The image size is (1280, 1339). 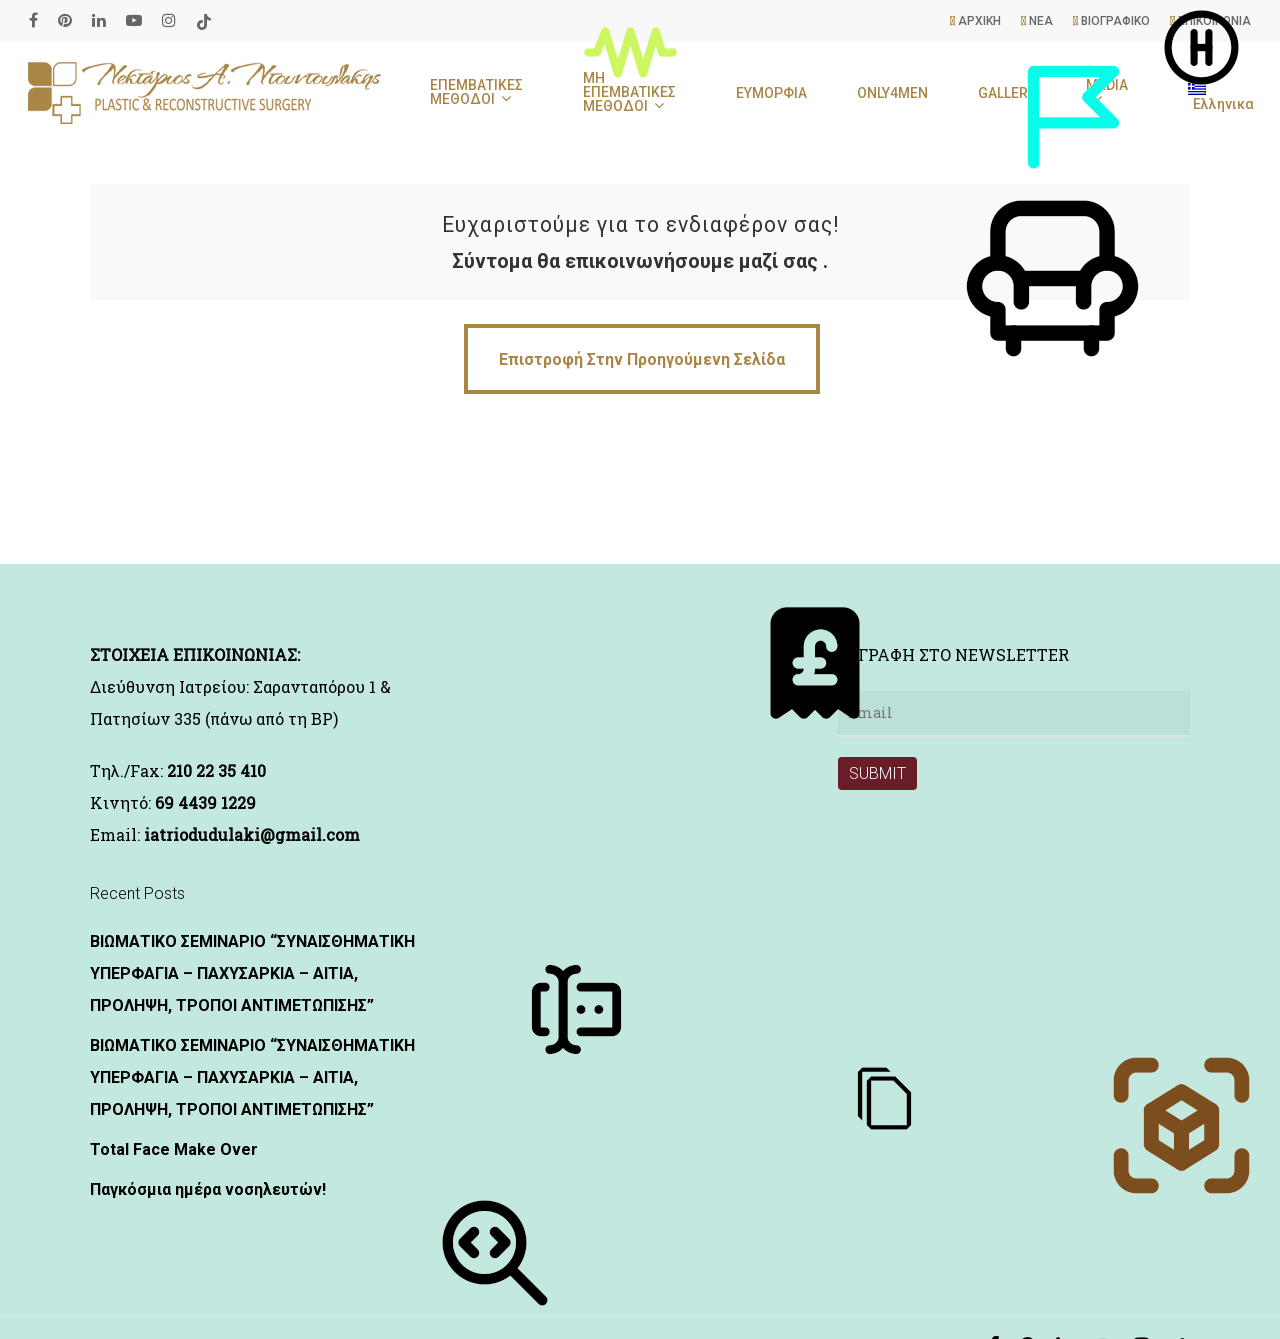 I want to click on access forms and surveys, so click(x=576, y=1009).